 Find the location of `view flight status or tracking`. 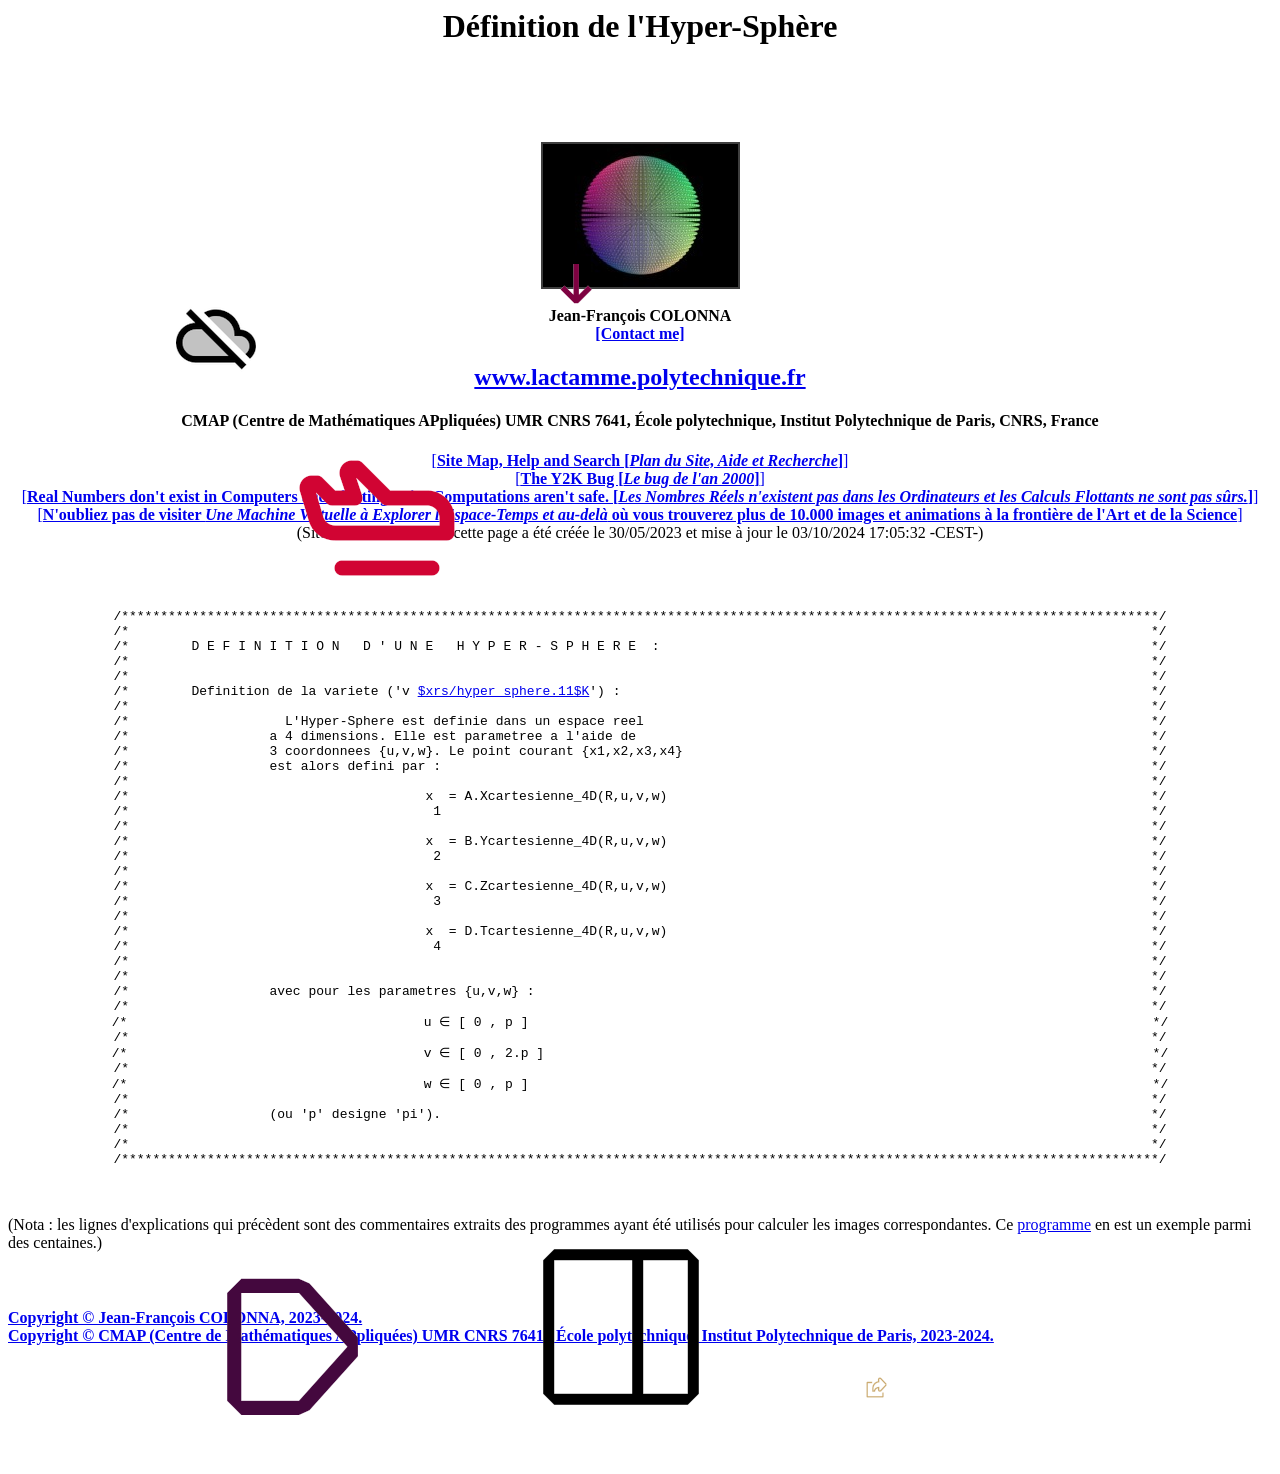

view flight status or tracking is located at coordinates (377, 513).